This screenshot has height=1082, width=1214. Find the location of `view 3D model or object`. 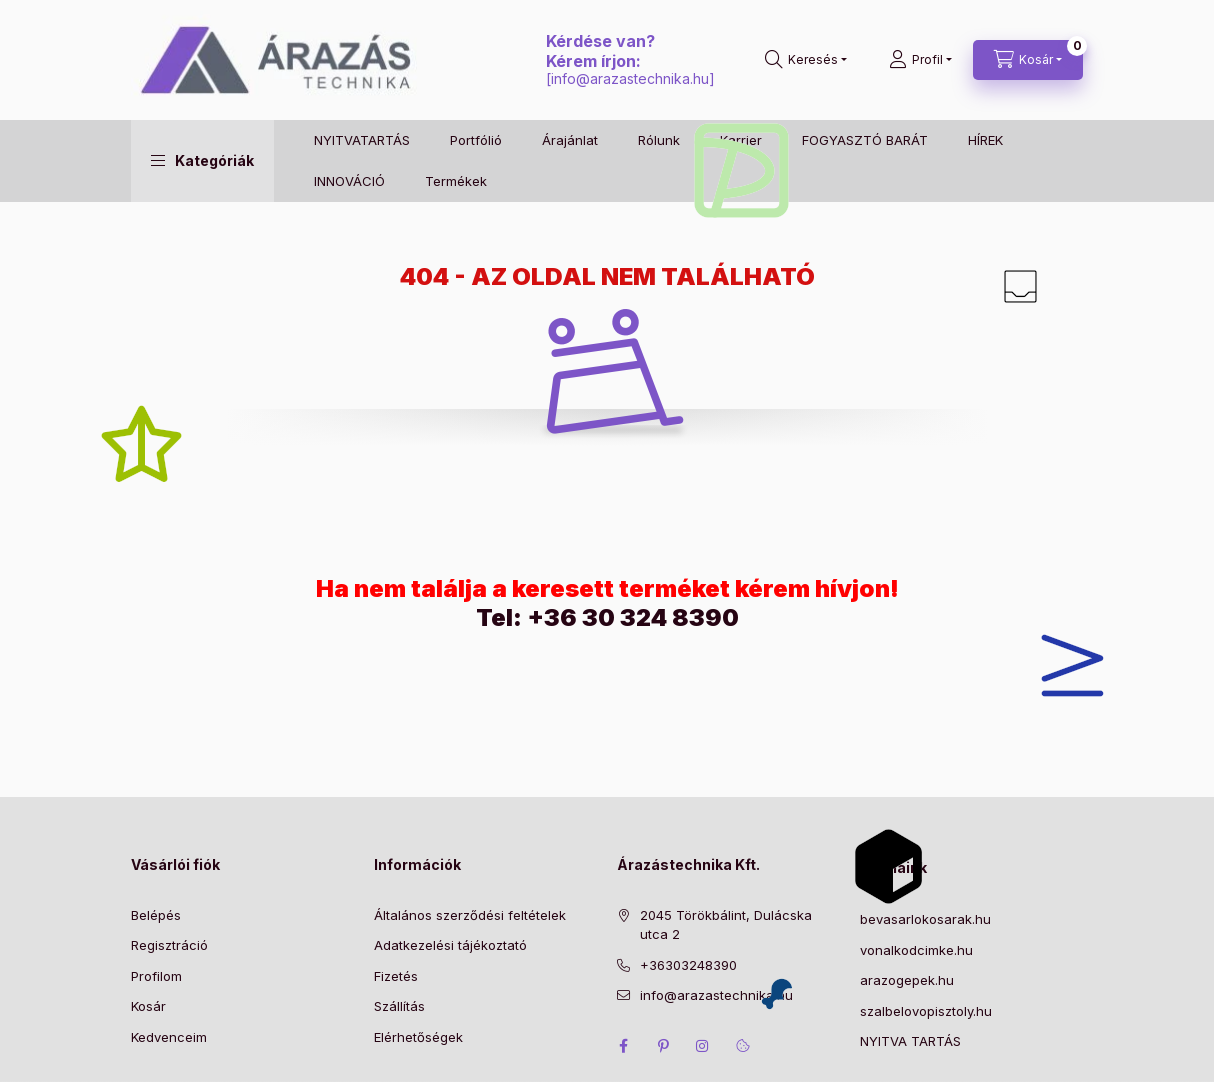

view 3D model or object is located at coordinates (888, 866).